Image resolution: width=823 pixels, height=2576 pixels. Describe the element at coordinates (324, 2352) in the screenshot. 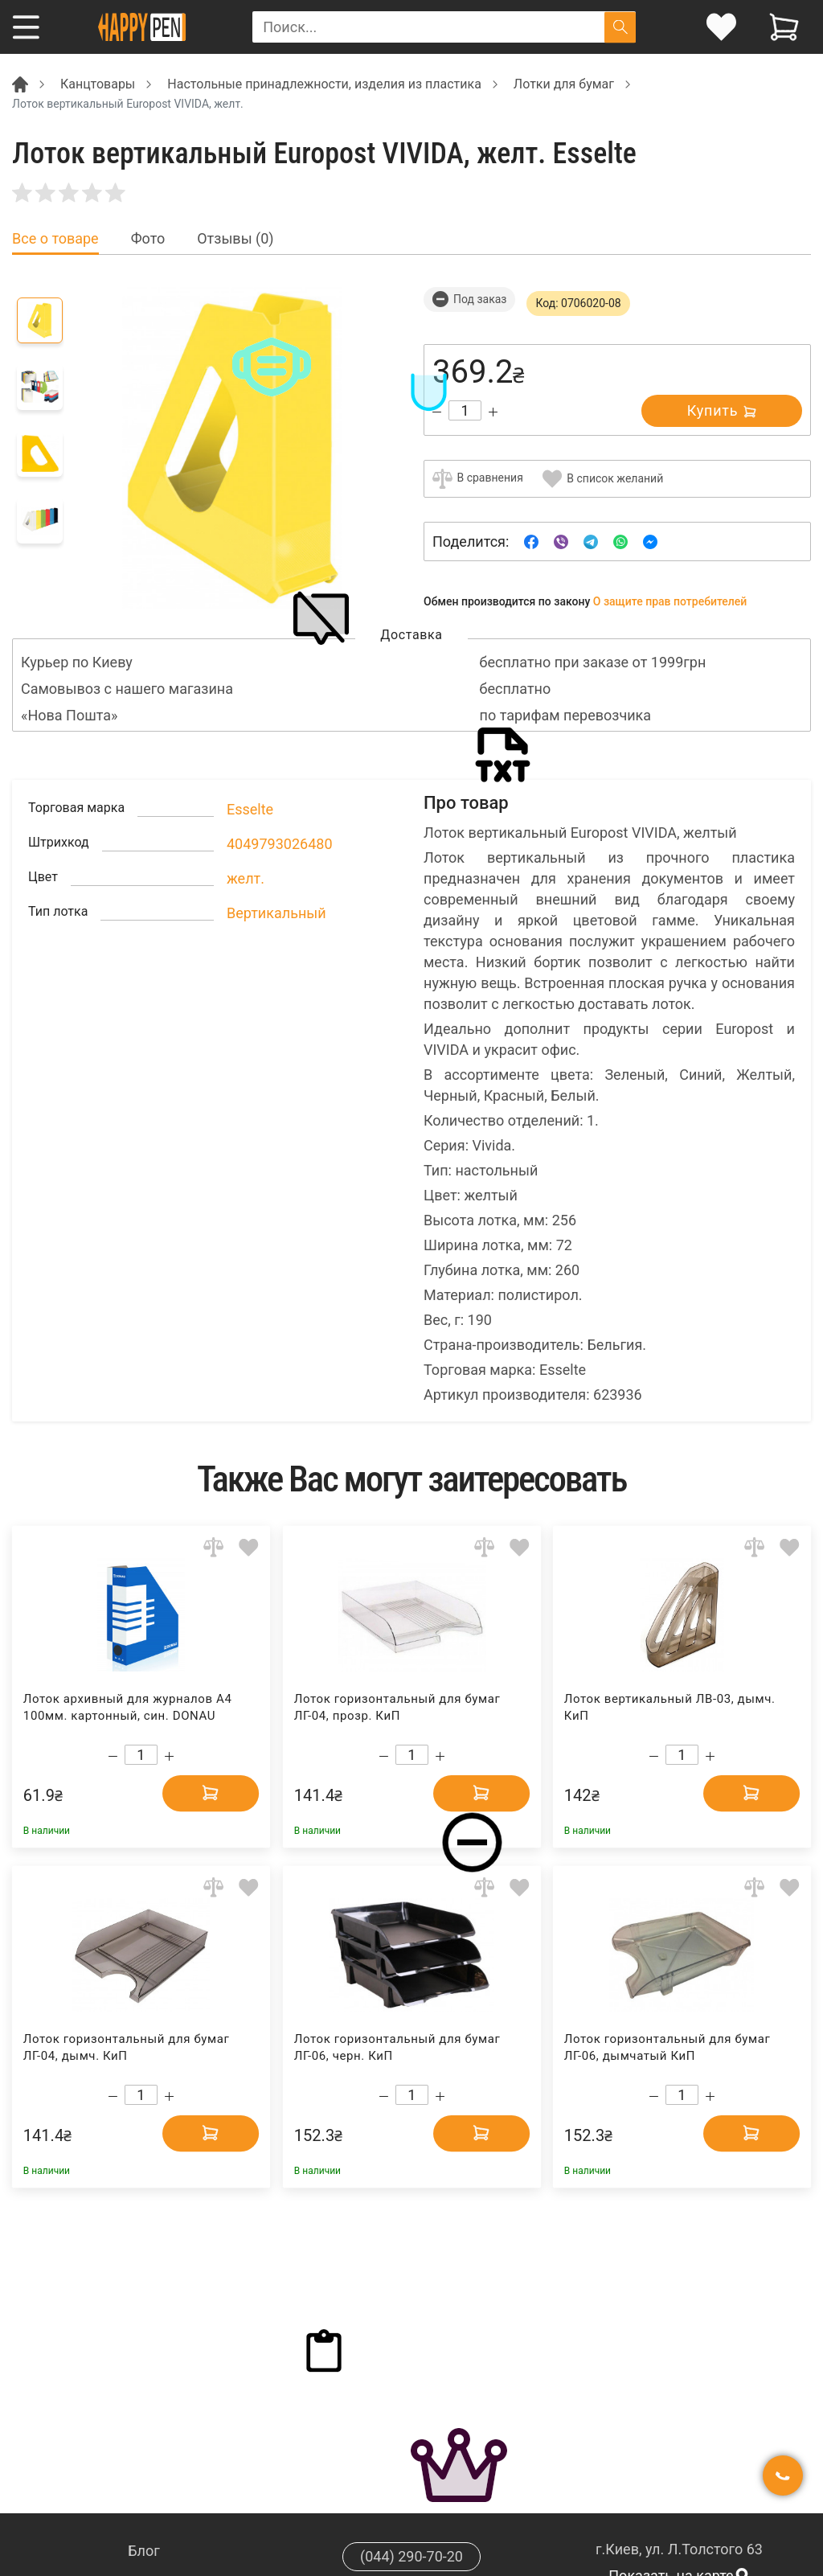

I see `paste content from clipboard` at that location.